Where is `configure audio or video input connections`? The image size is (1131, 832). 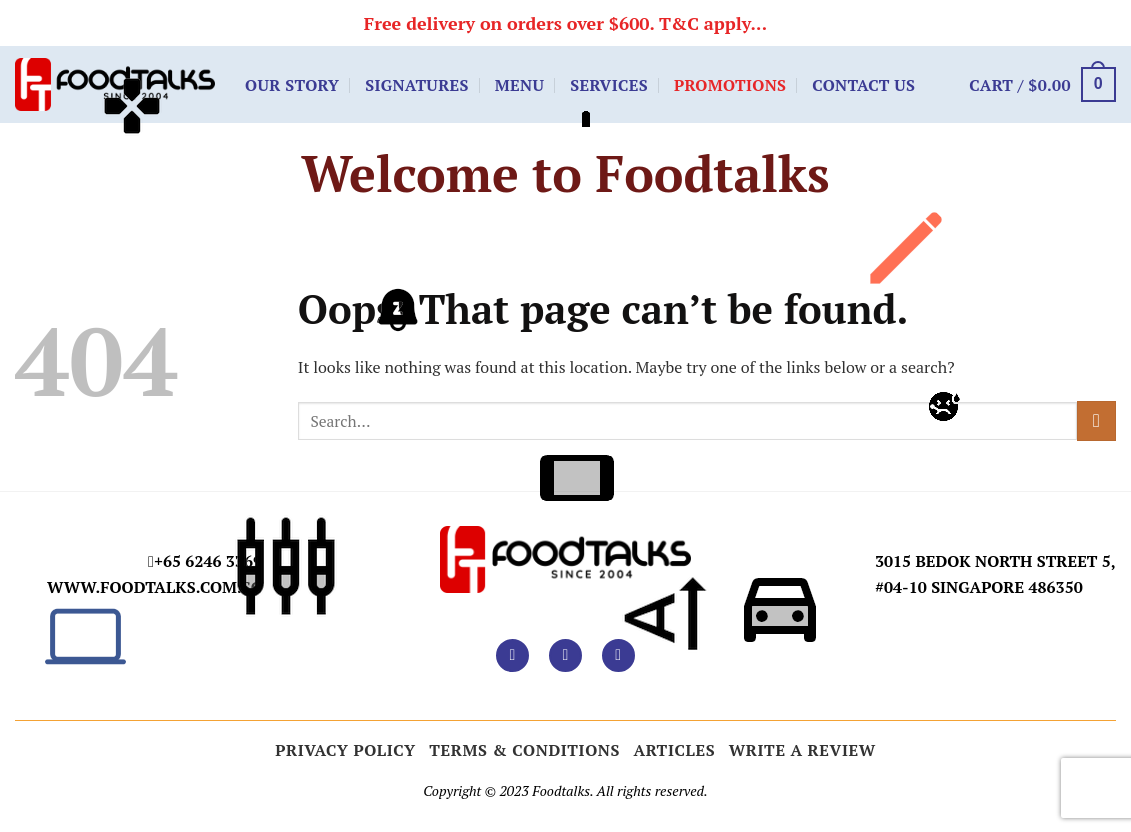
configure audio or video input connections is located at coordinates (286, 566).